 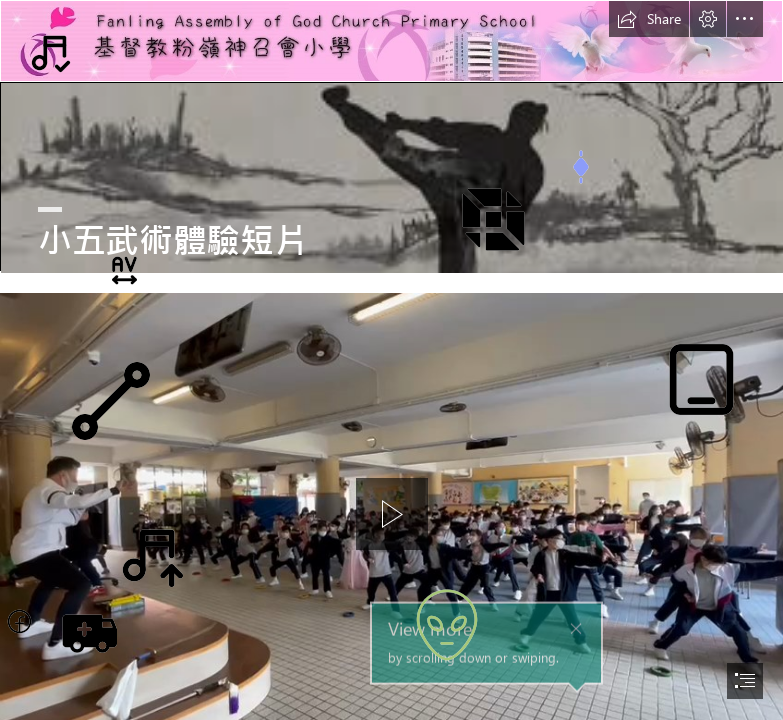 I want to click on indicates sci-fi or extraterrestrial content, so click(x=447, y=625).